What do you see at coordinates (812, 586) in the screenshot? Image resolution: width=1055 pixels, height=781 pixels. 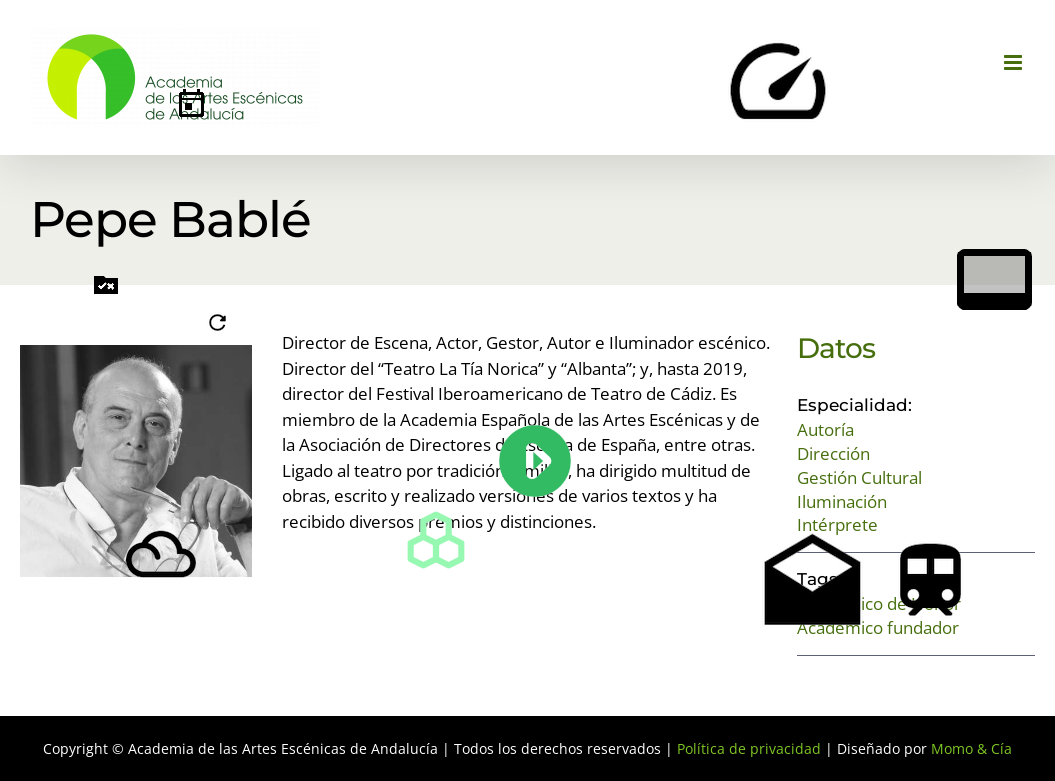 I see `view drafts folder` at bounding box center [812, 586].